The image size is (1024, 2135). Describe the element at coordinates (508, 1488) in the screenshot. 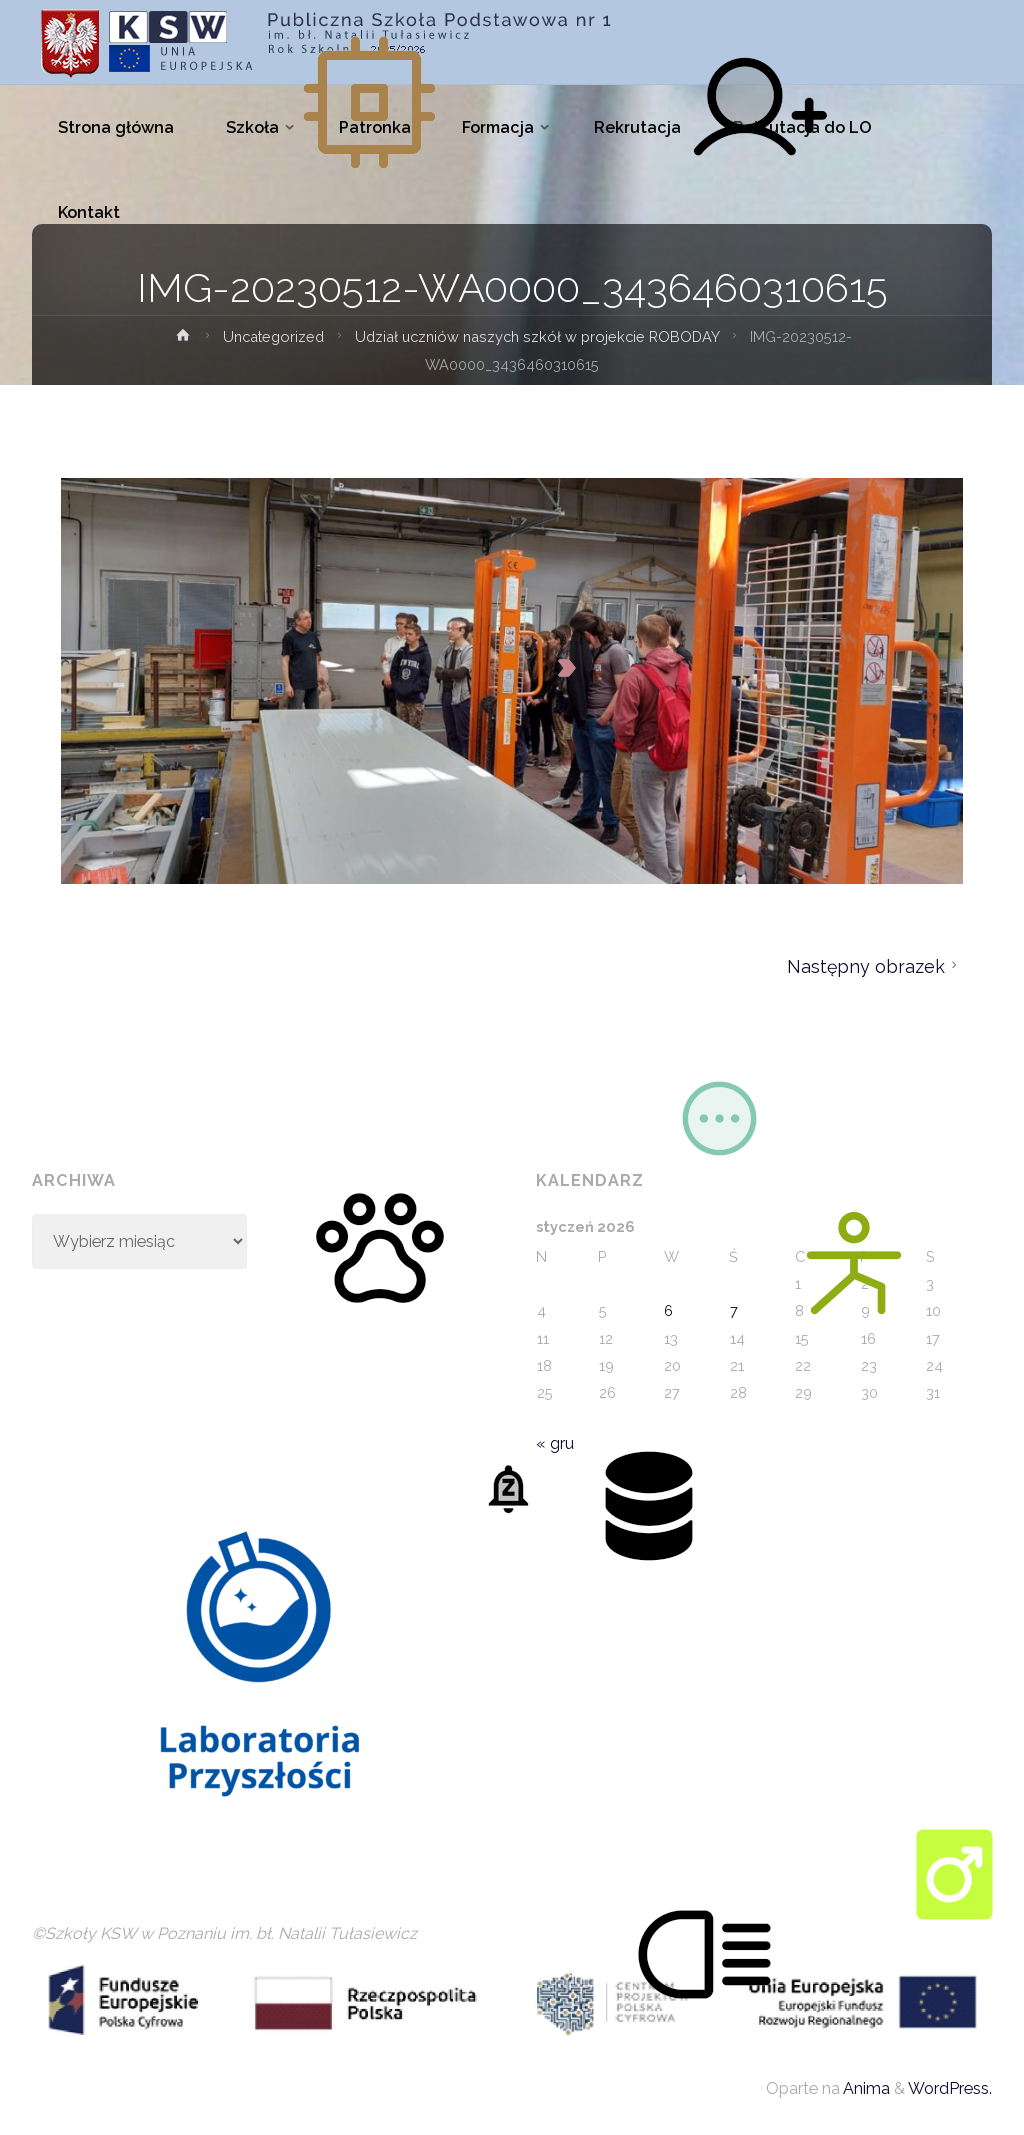

I see `notifications are currently snoozed` at that location.